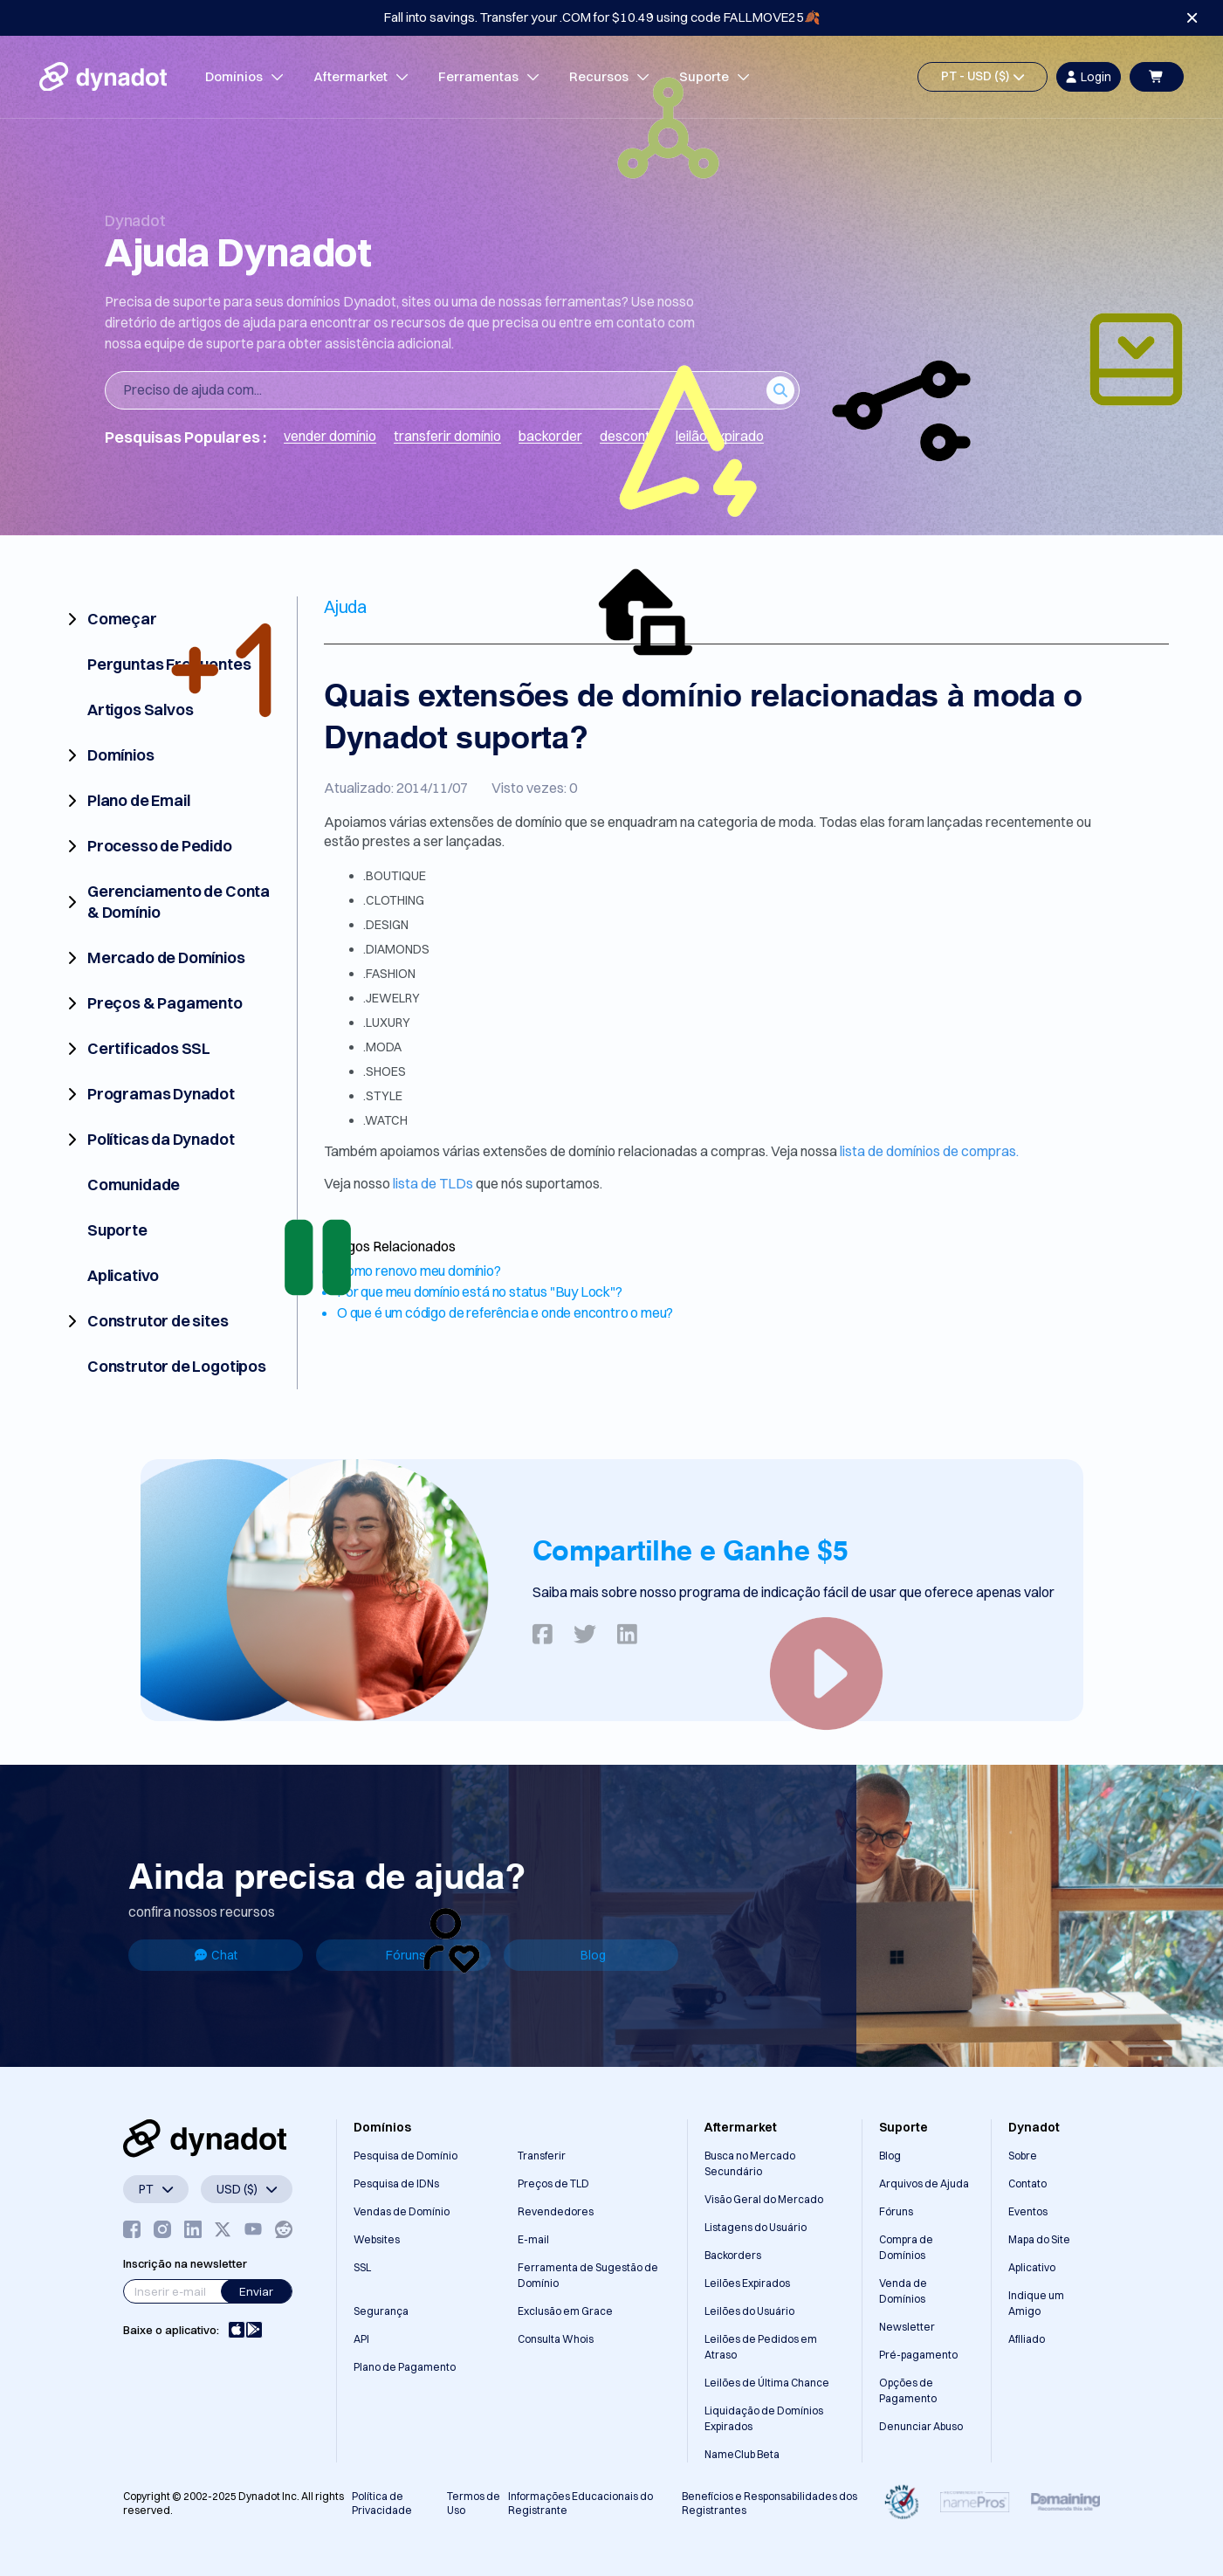 Image resolution: width=1223 pixels, height=2576 pixels. What do you see at coordinates (318, 1257) in the screenshot?
I see `pause media playback` at bounding box center [318, 1257].